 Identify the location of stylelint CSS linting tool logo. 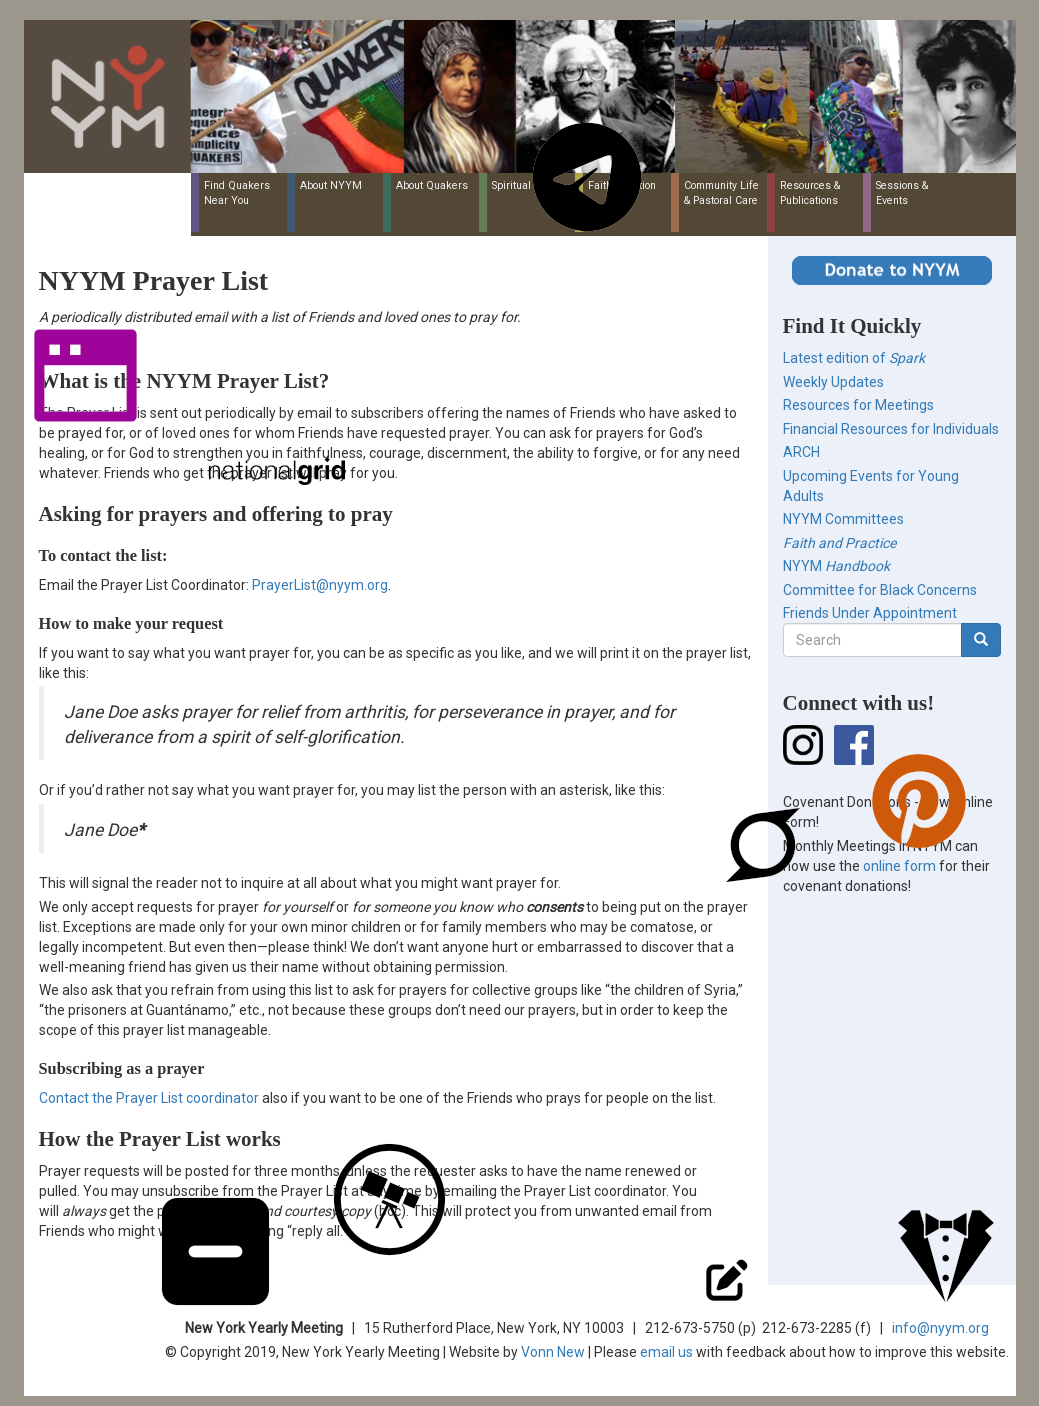
(946, 1256).